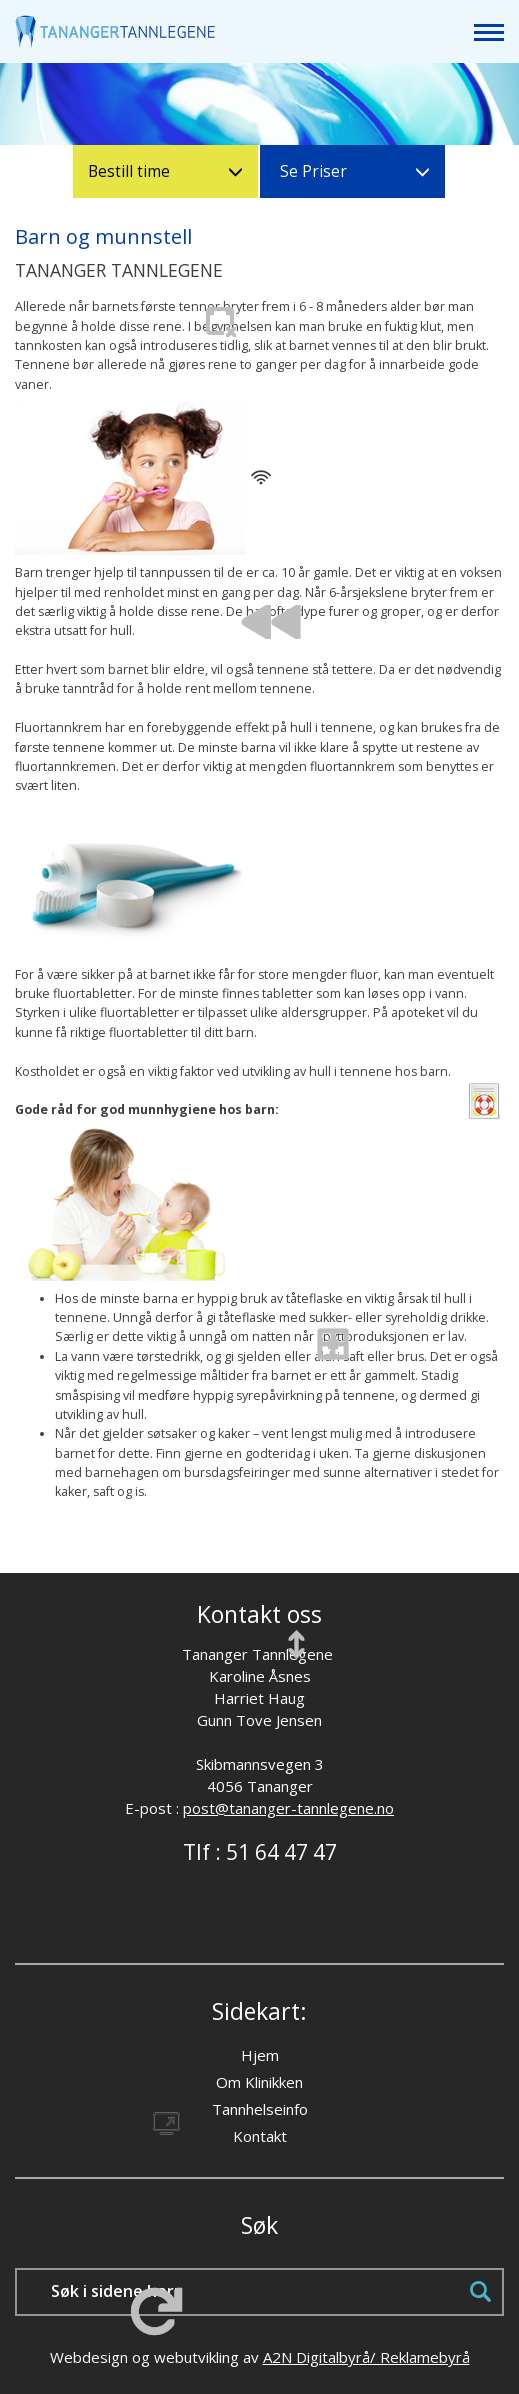  I want to click on access help documentation, so click(484, 1101).